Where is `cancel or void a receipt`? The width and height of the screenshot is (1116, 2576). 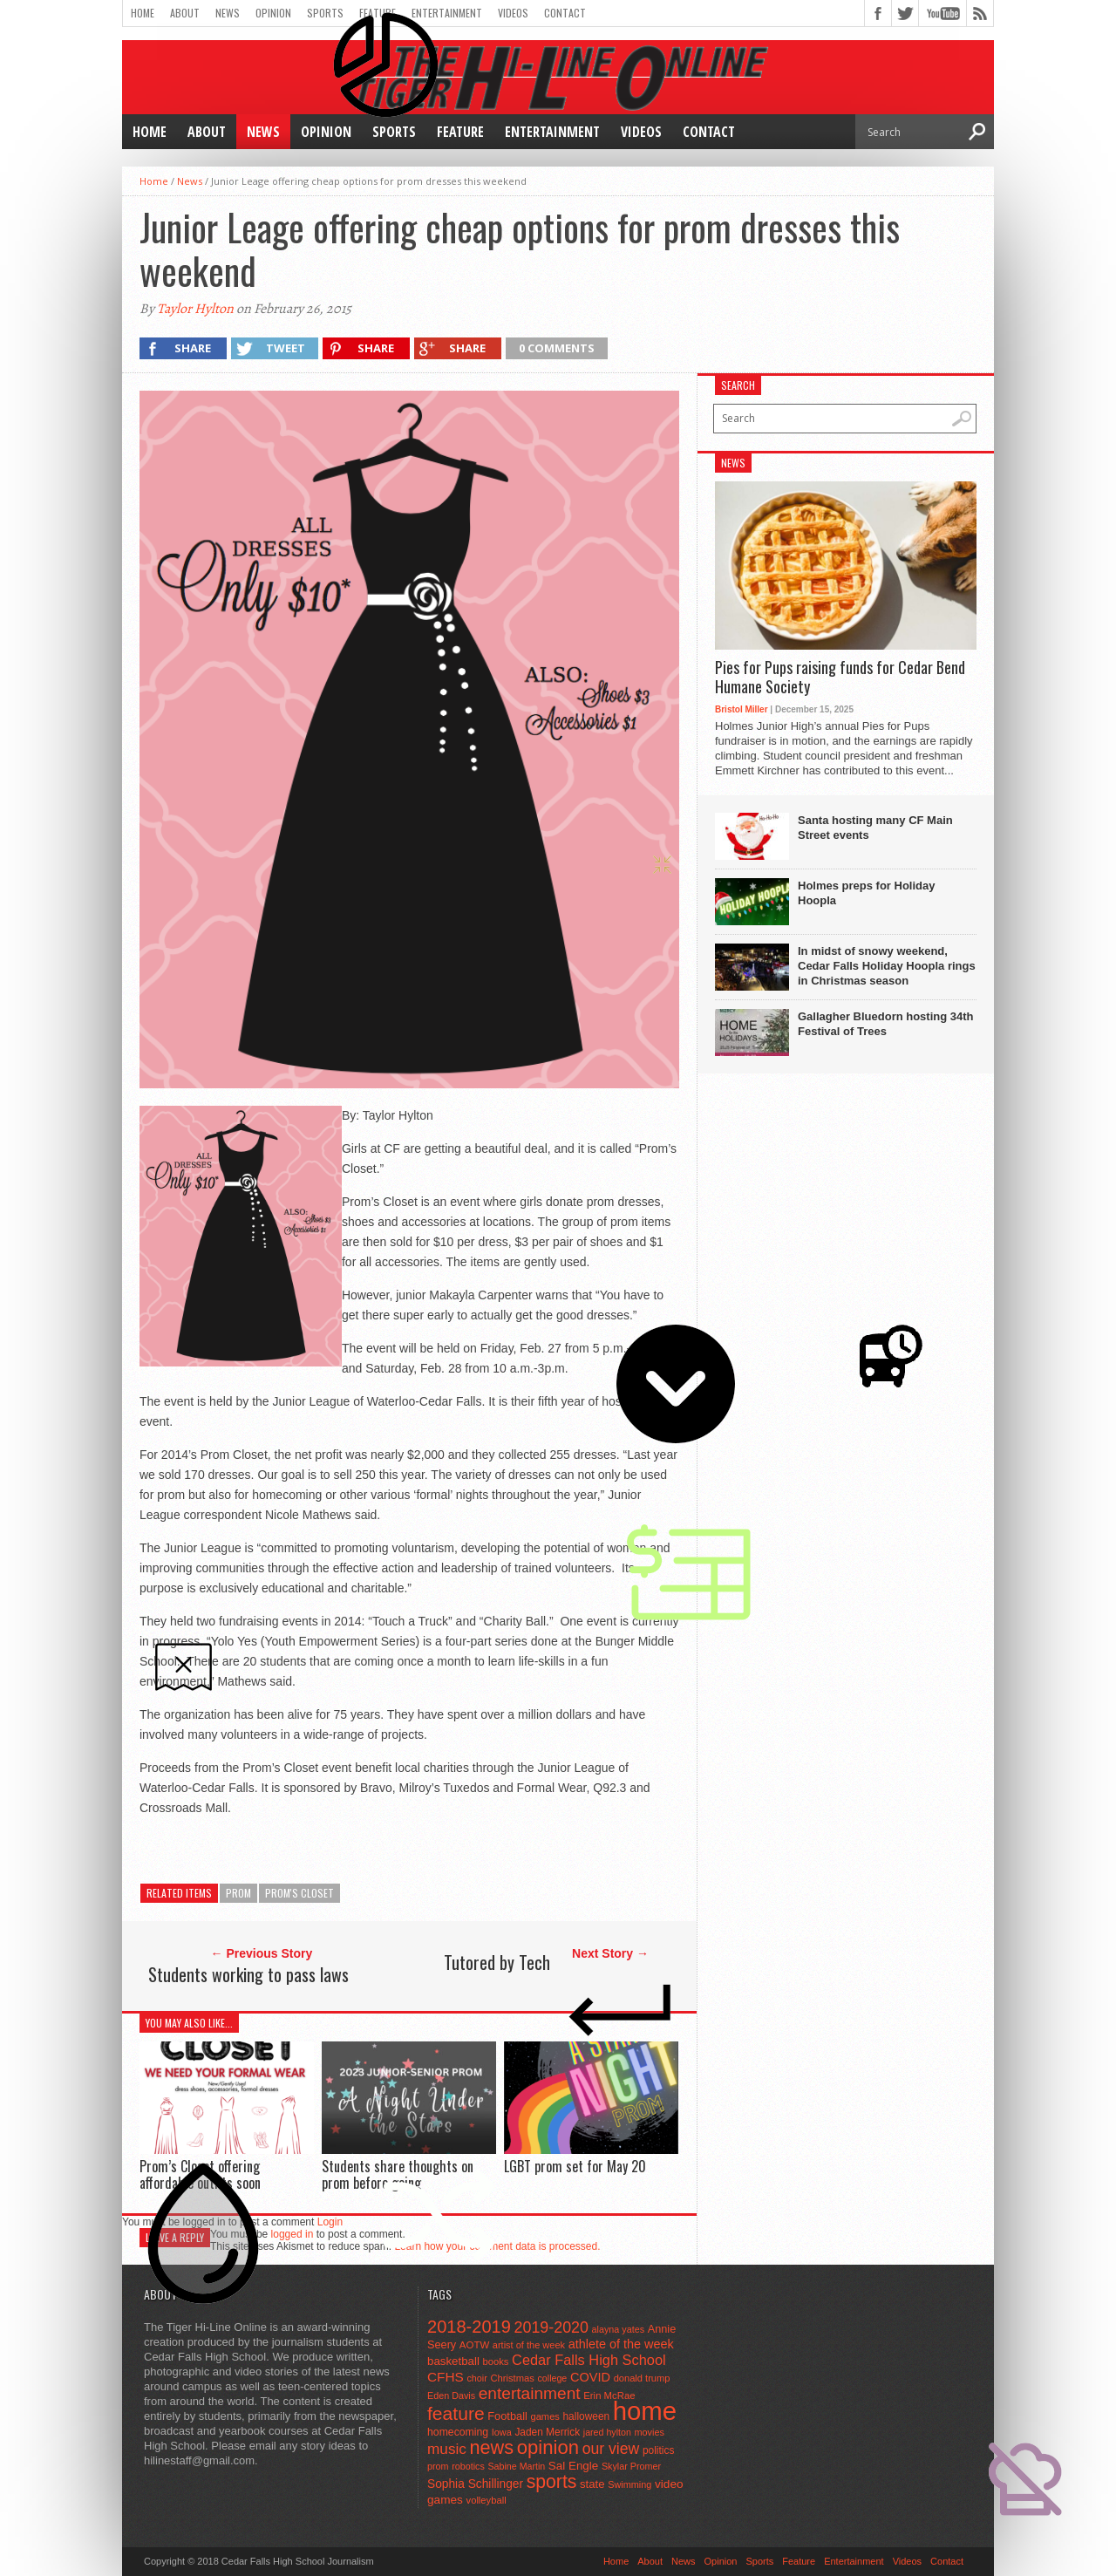
cancel or void a receipt is located at coordinates (183, 1666).